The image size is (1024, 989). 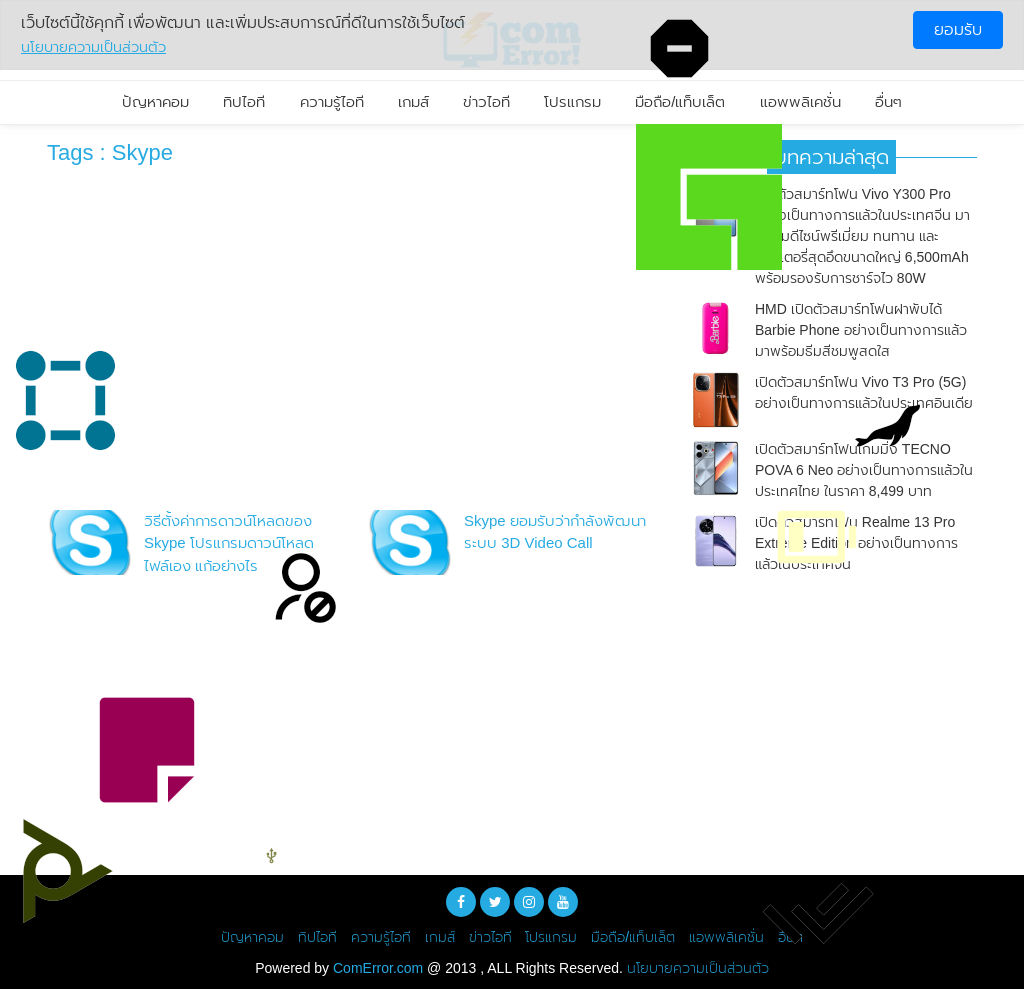 I want to click on block or ban a user, so click(x=301, y=588).